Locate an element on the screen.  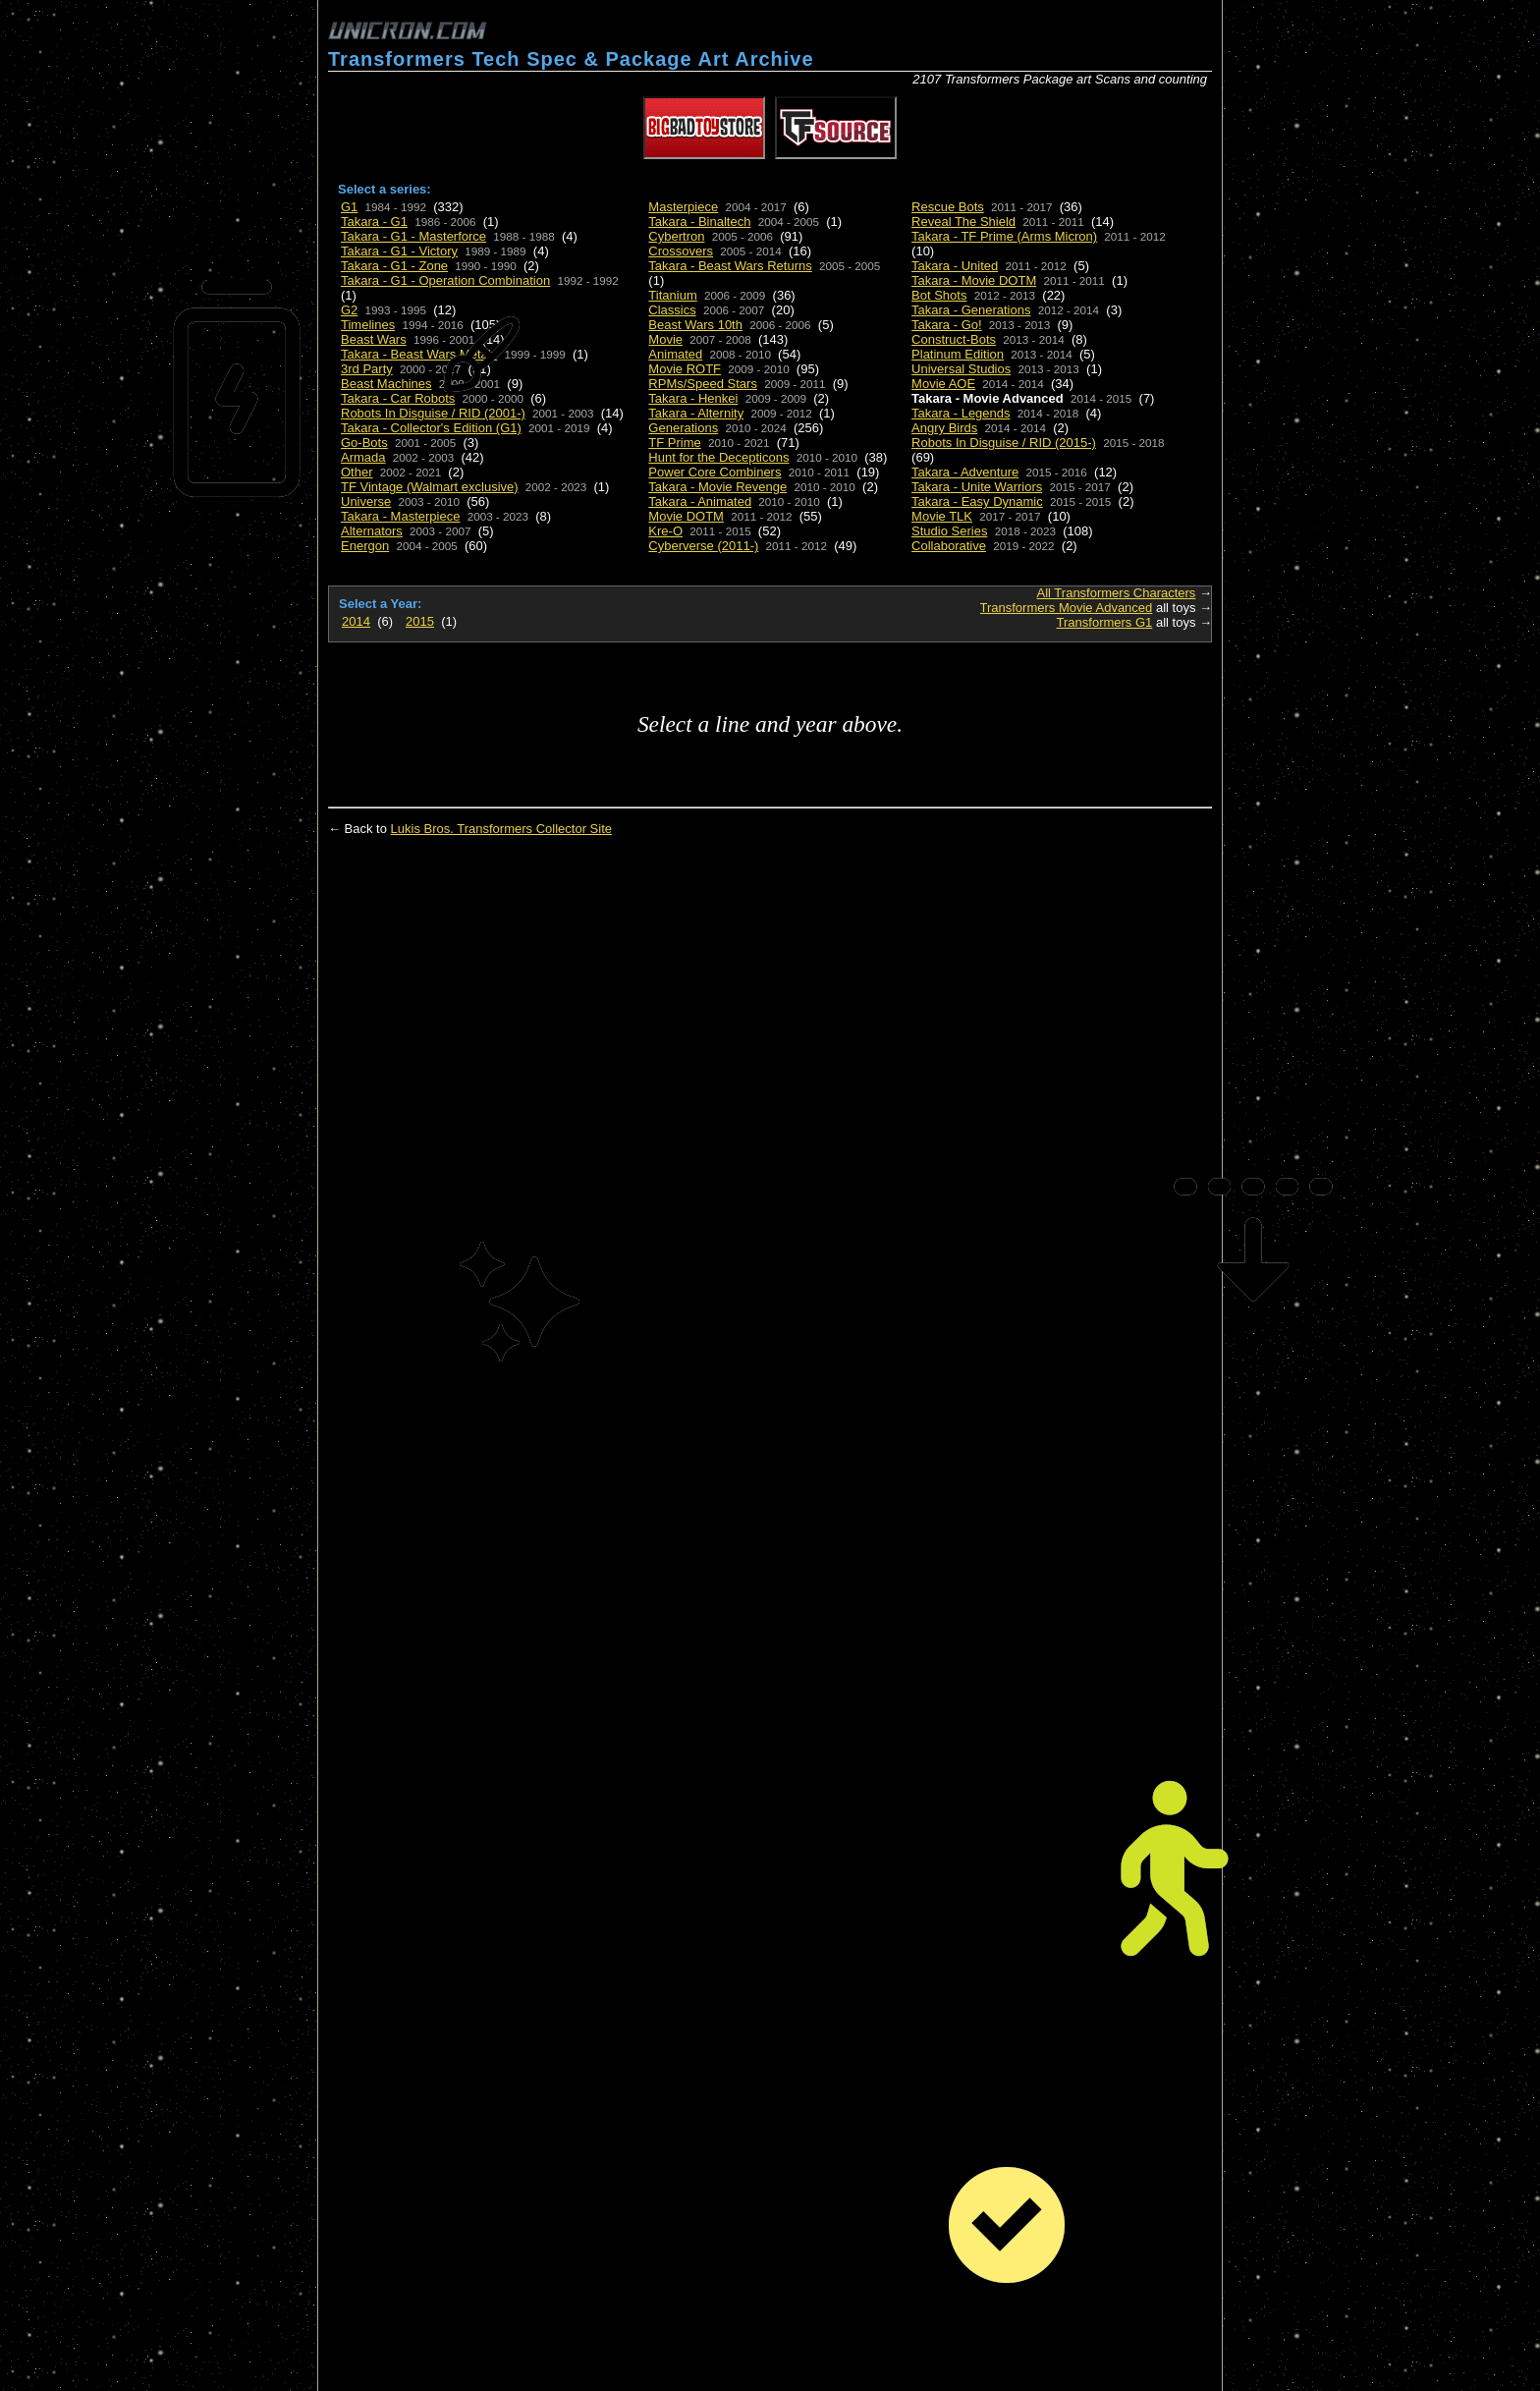
walking directions or pedestrian navigation mode is located at coordinates (1170, 1868).